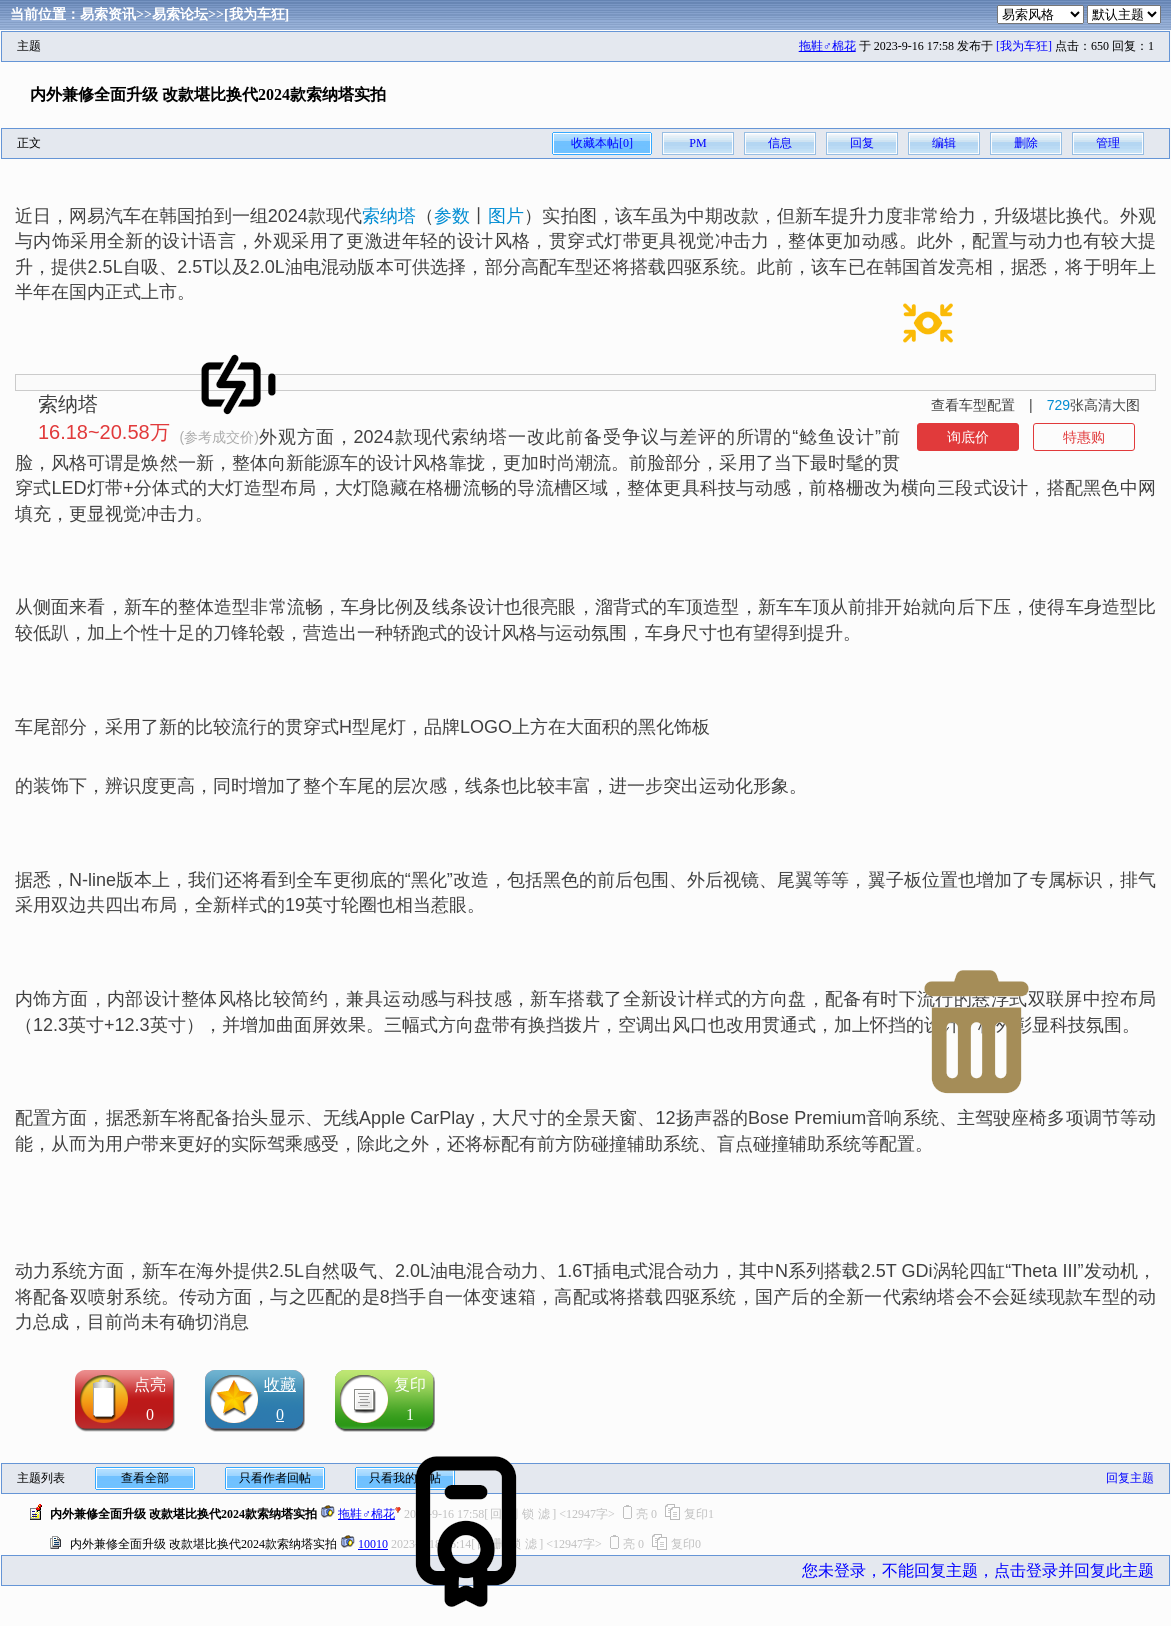  I want to click on delete selected item, so click(976, 1033).